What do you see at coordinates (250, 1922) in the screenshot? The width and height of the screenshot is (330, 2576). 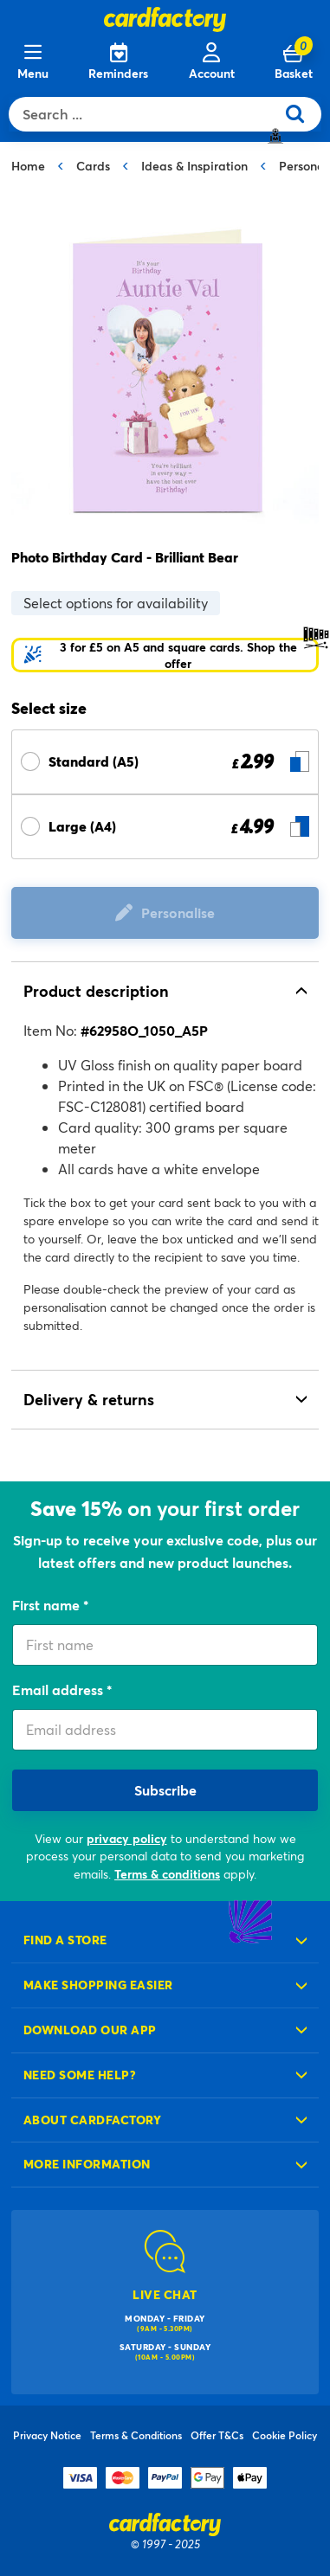 I see `indicates explosive or hazardous materials` at bounding box center [250, 1922].